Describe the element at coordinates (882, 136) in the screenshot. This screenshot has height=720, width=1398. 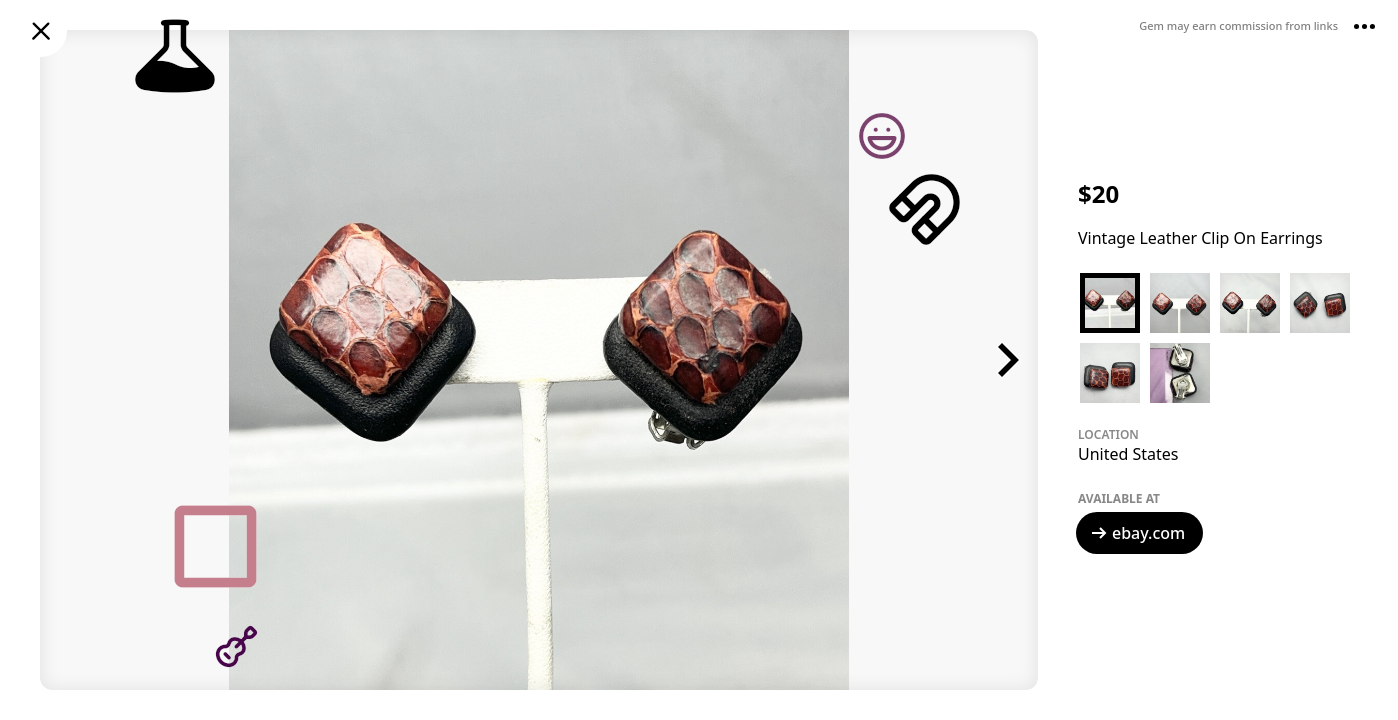
I see `react with laughter to a message` at that location.